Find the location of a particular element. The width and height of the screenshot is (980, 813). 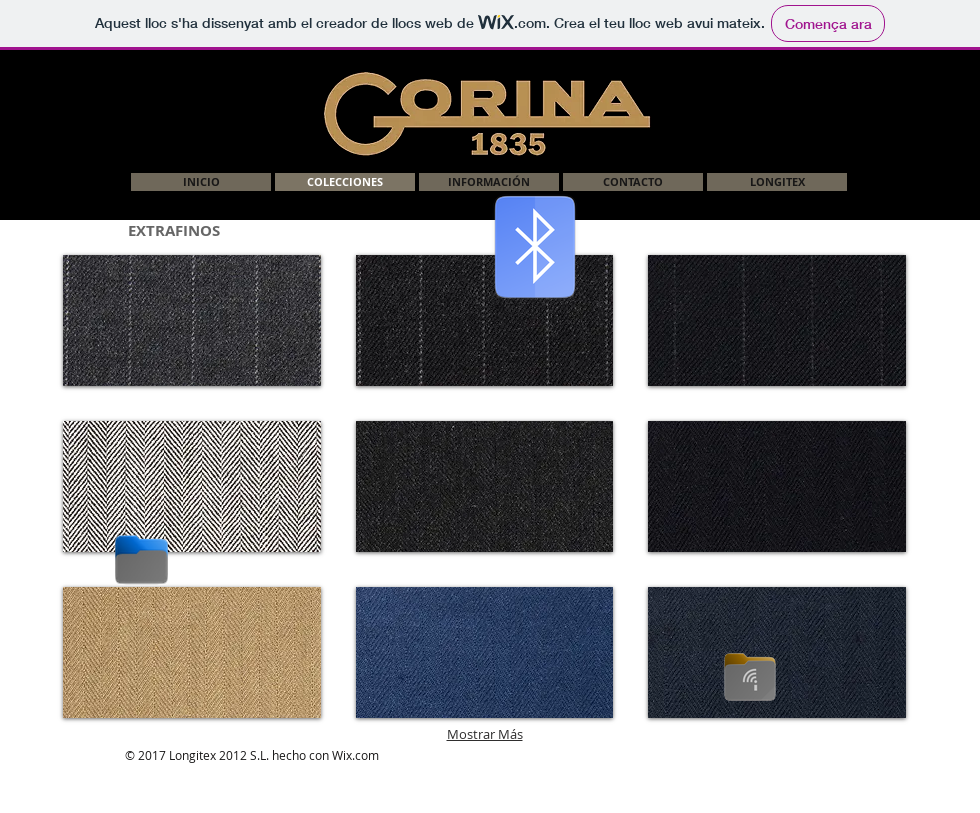

open insync cloud sync folder is located at coordinates (750, 677).